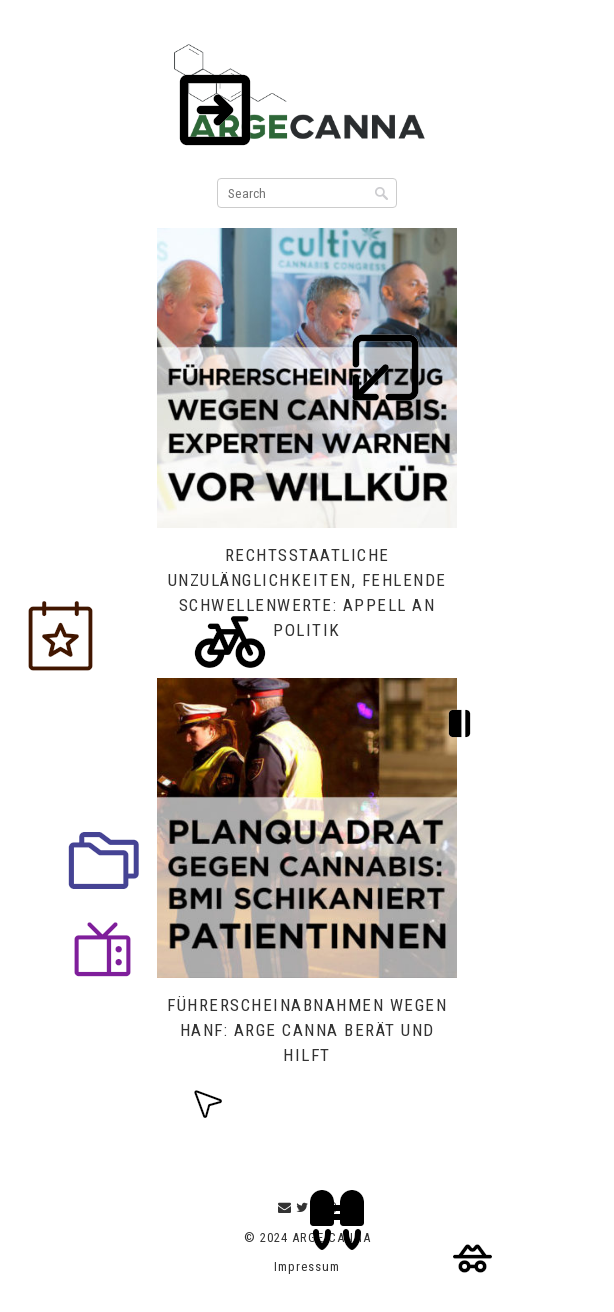  Describe the element at coordinates (206, 1102) in the screenshot. I see `tap to navigate to a destination` at that location.